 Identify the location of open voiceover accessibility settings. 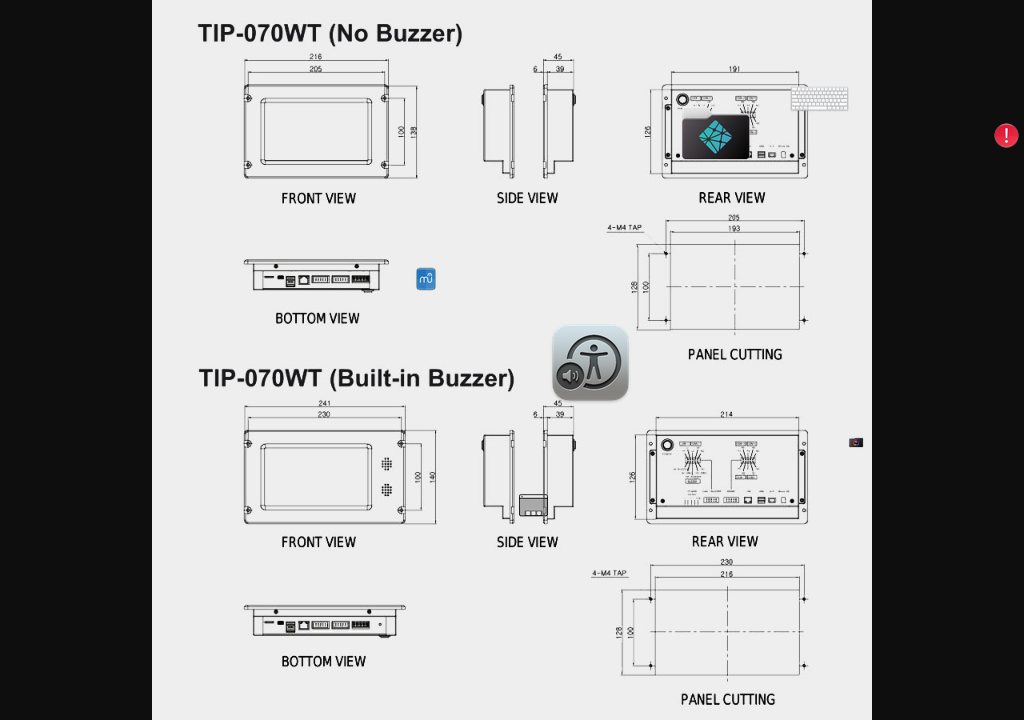
(590, 362).